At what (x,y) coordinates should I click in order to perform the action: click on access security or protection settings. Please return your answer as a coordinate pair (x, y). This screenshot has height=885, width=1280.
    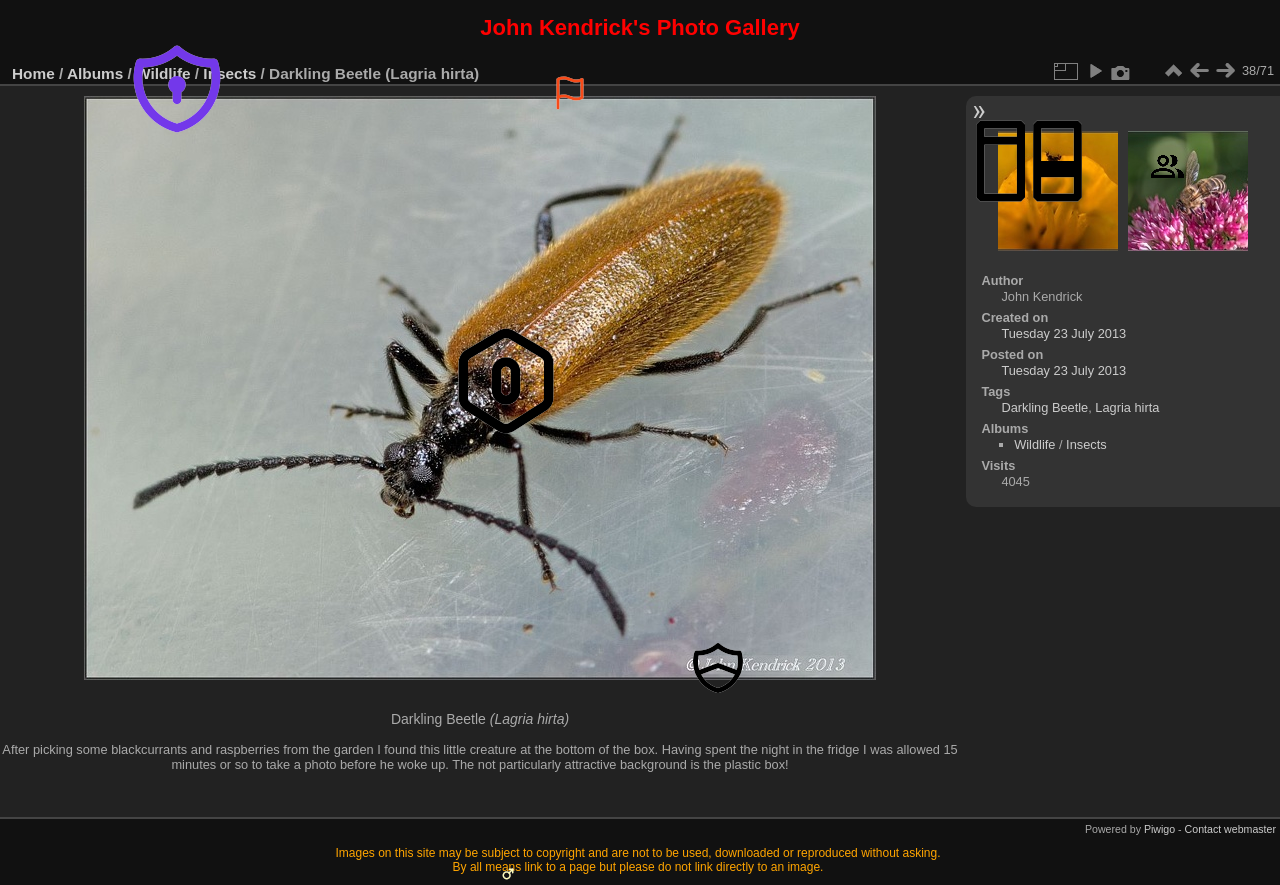
    Looking at the image, I should click on (718, 668).